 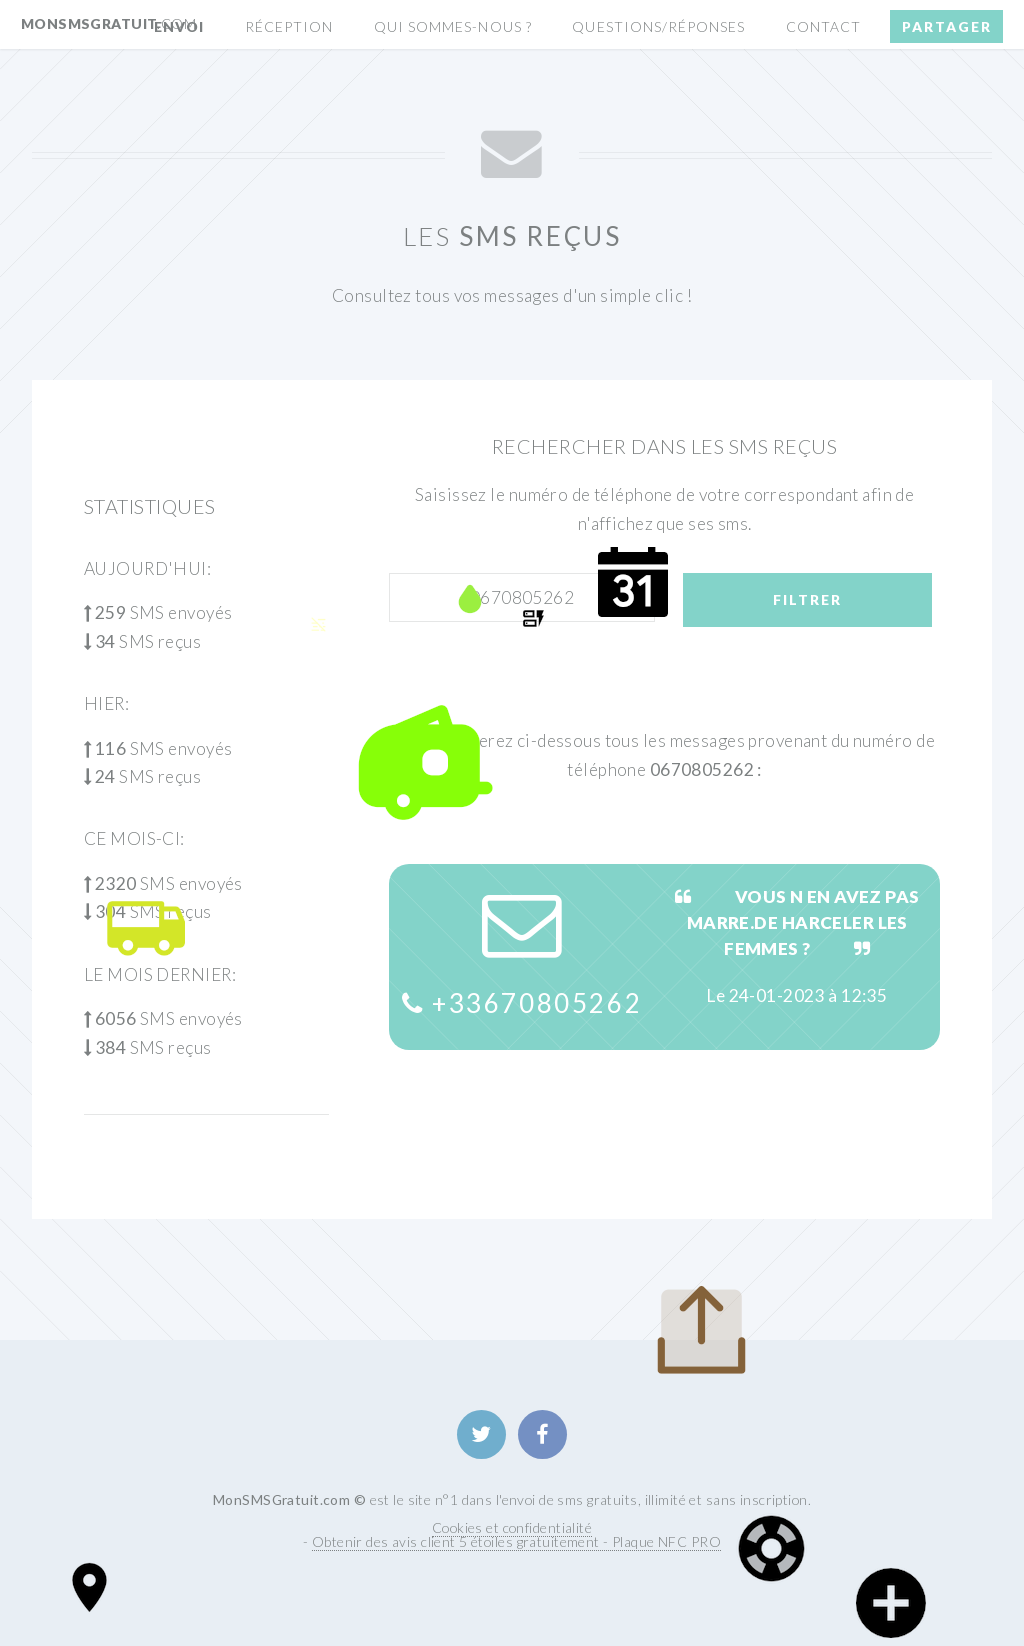 What do you see at coordinates (318, 624) in the screenshot?
I see `disable mist or fog effect` at bounding box center [318, 624].